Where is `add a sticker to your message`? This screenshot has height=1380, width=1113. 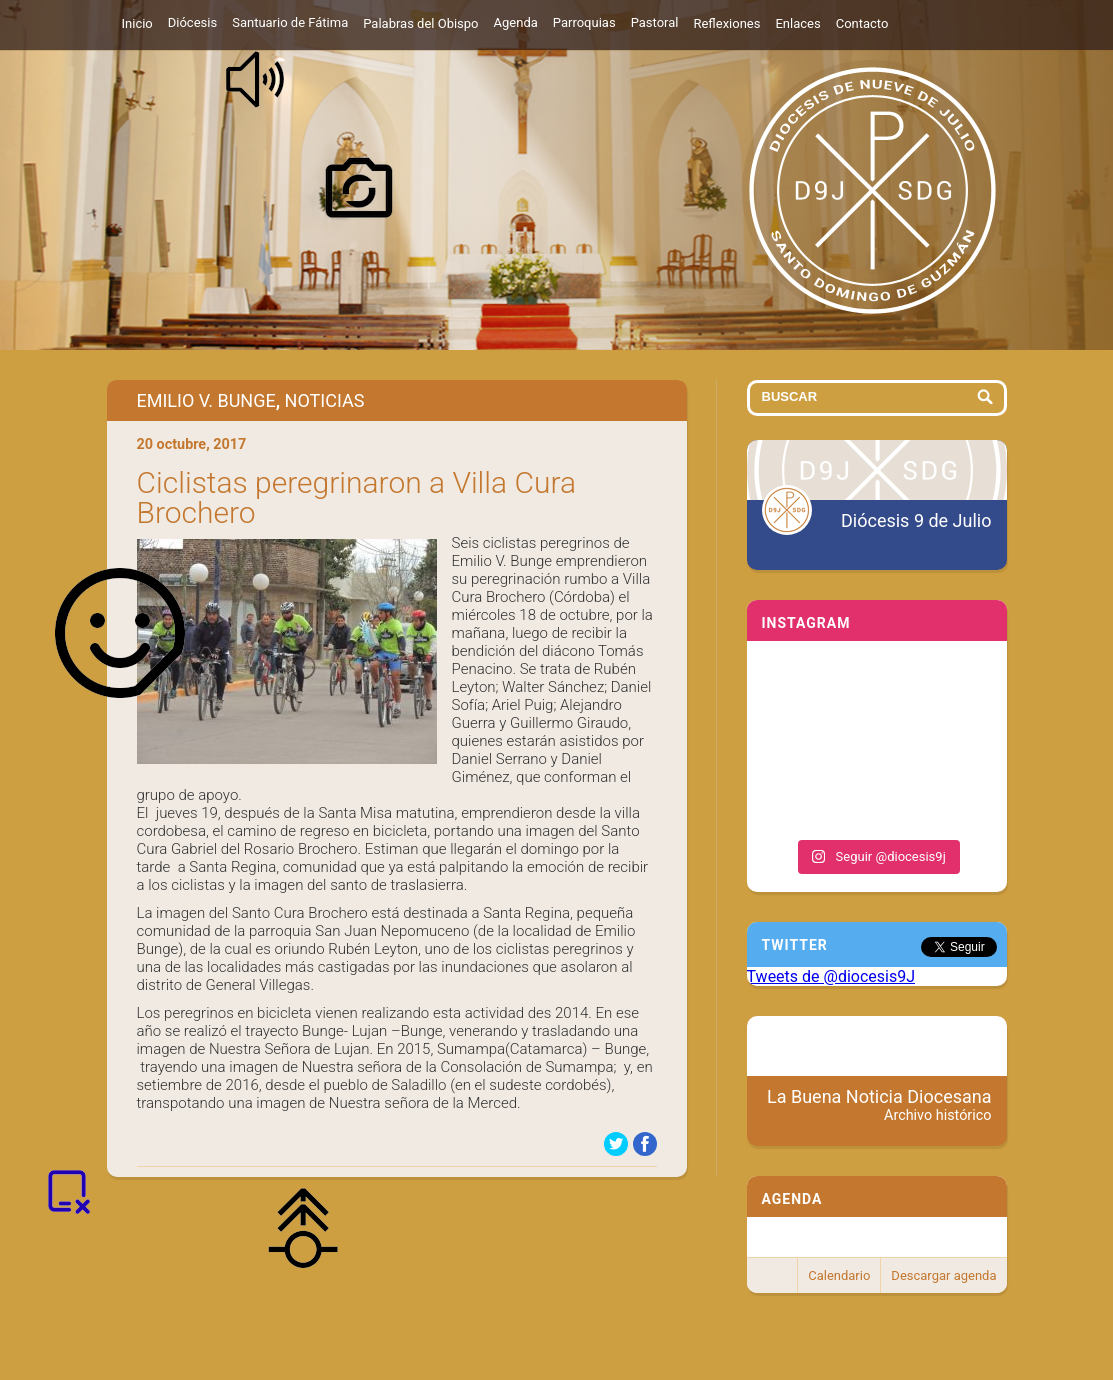
add a sticker to your message is located at coordinates (120, 633).